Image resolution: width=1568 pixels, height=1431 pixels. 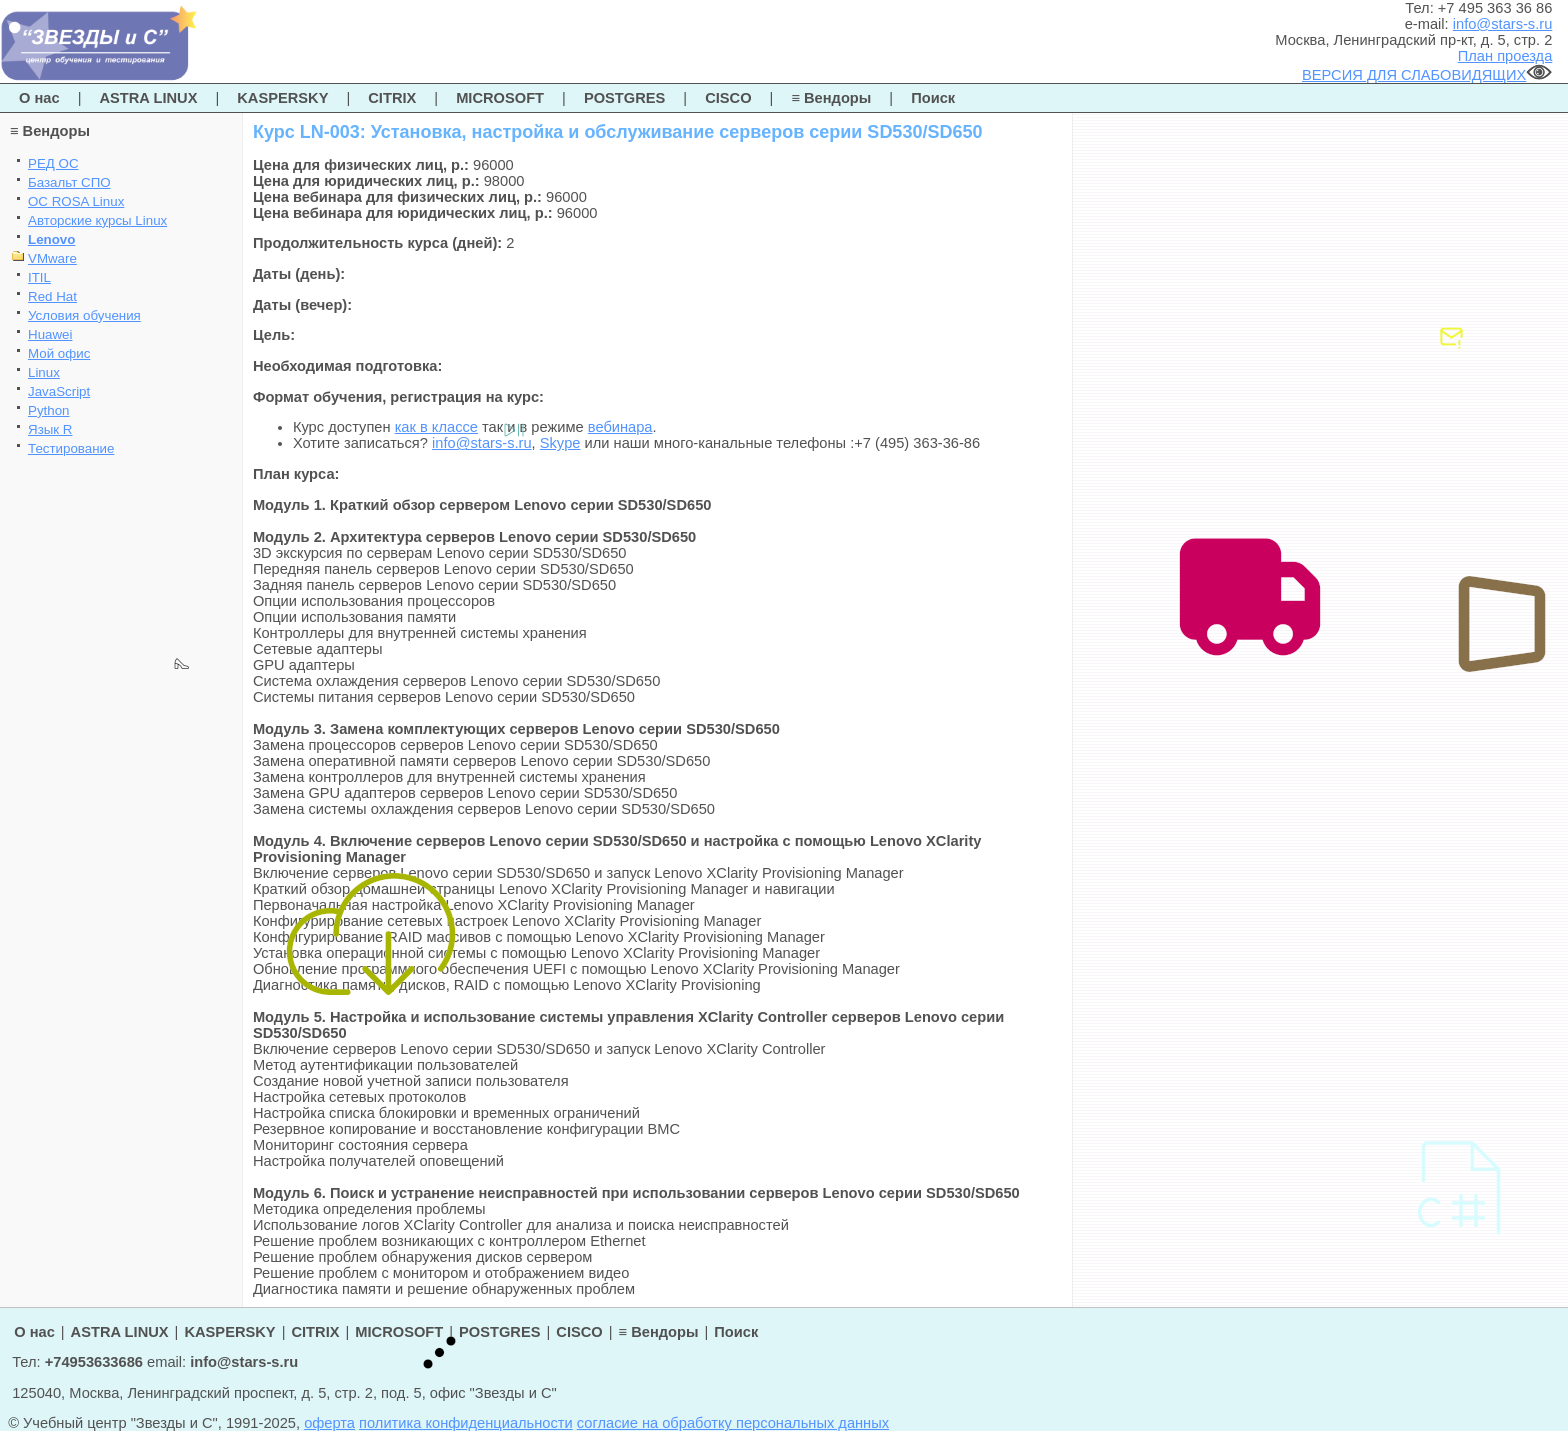 I want to click on browse women's footwear category, so click(x=181, y=664).